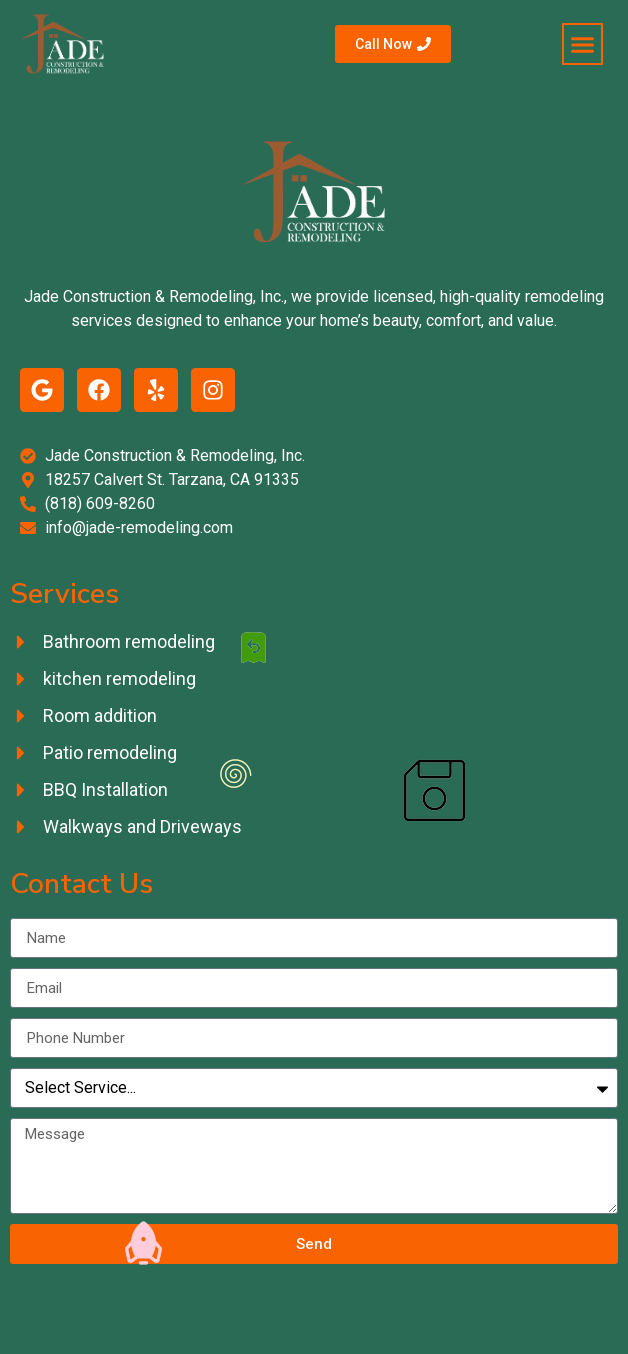 This screenshot has width=628, height=1354. Describe the element at coordinates (253, 647) in the screenshot. I see `request a refund for a purchase` at that location.